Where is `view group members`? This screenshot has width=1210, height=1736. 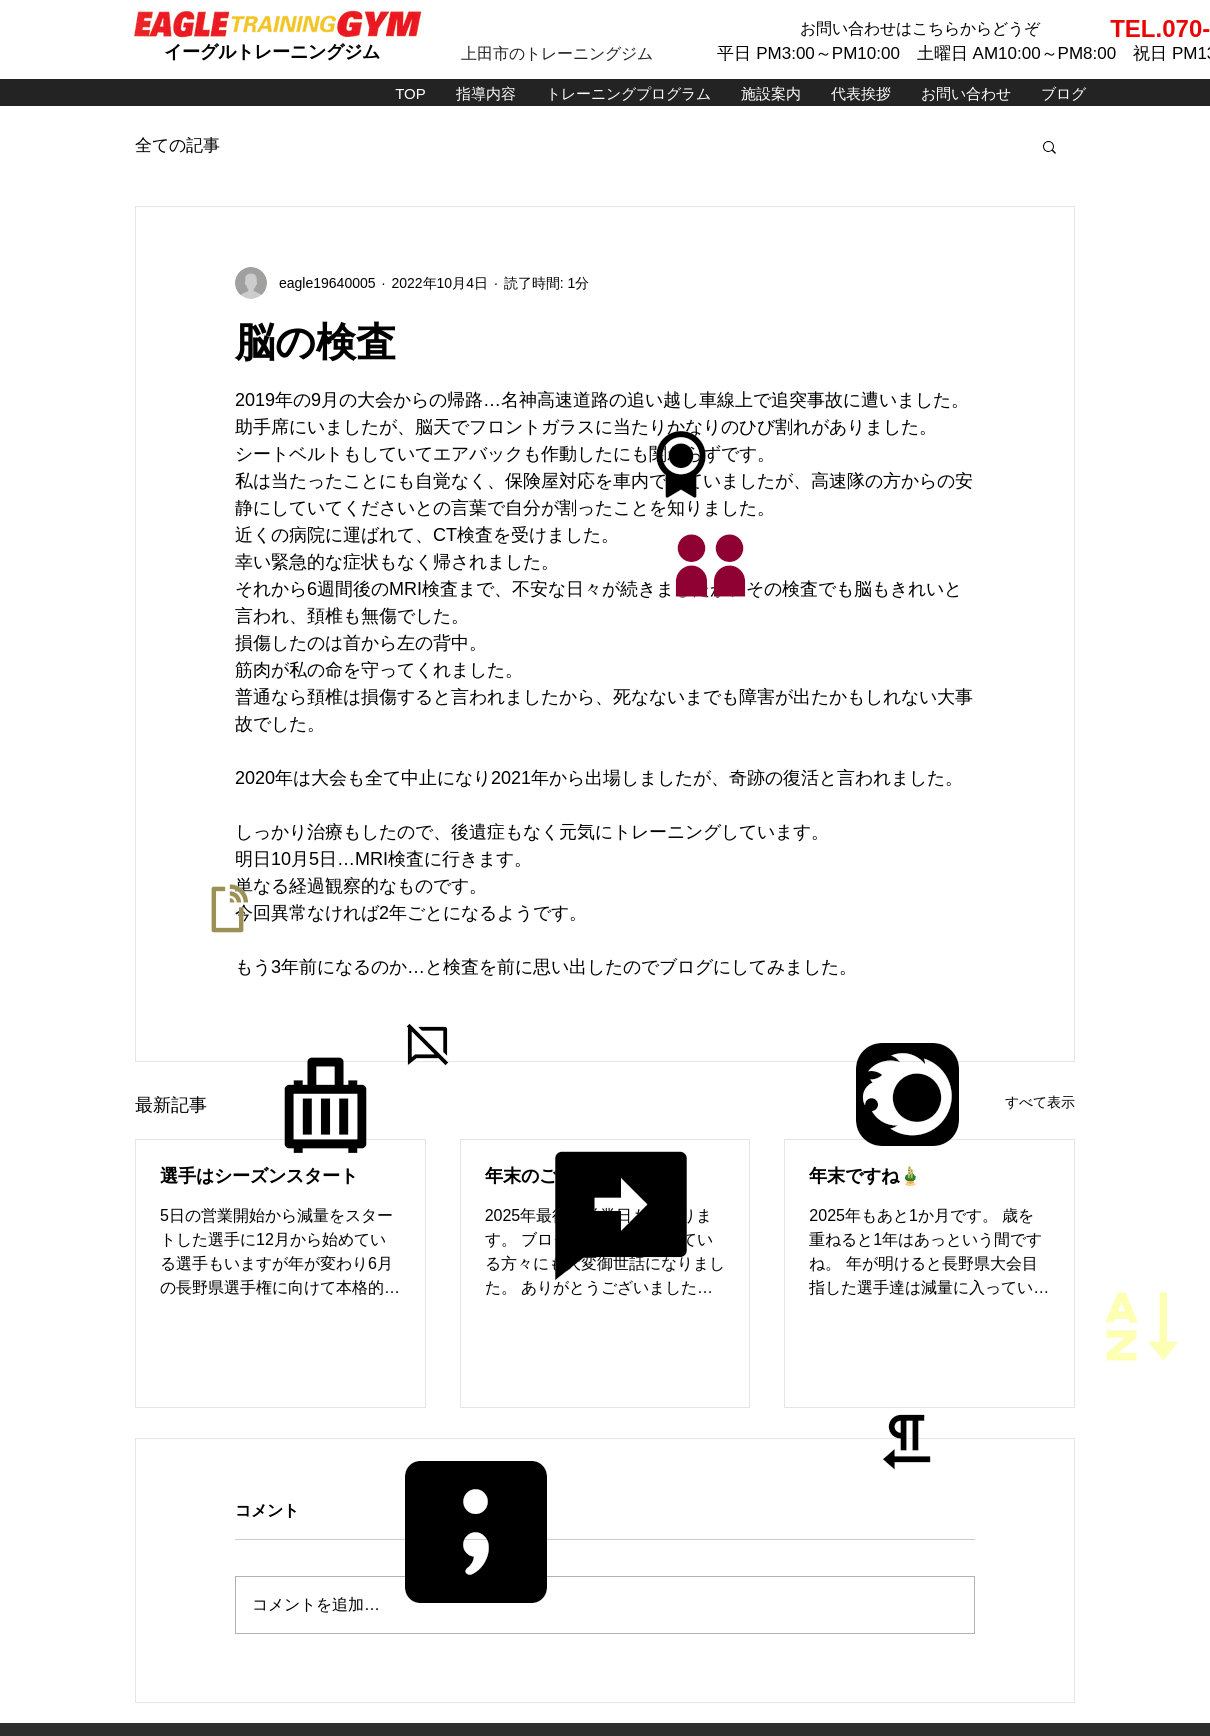
view group members is located at coordinates (710, 565).